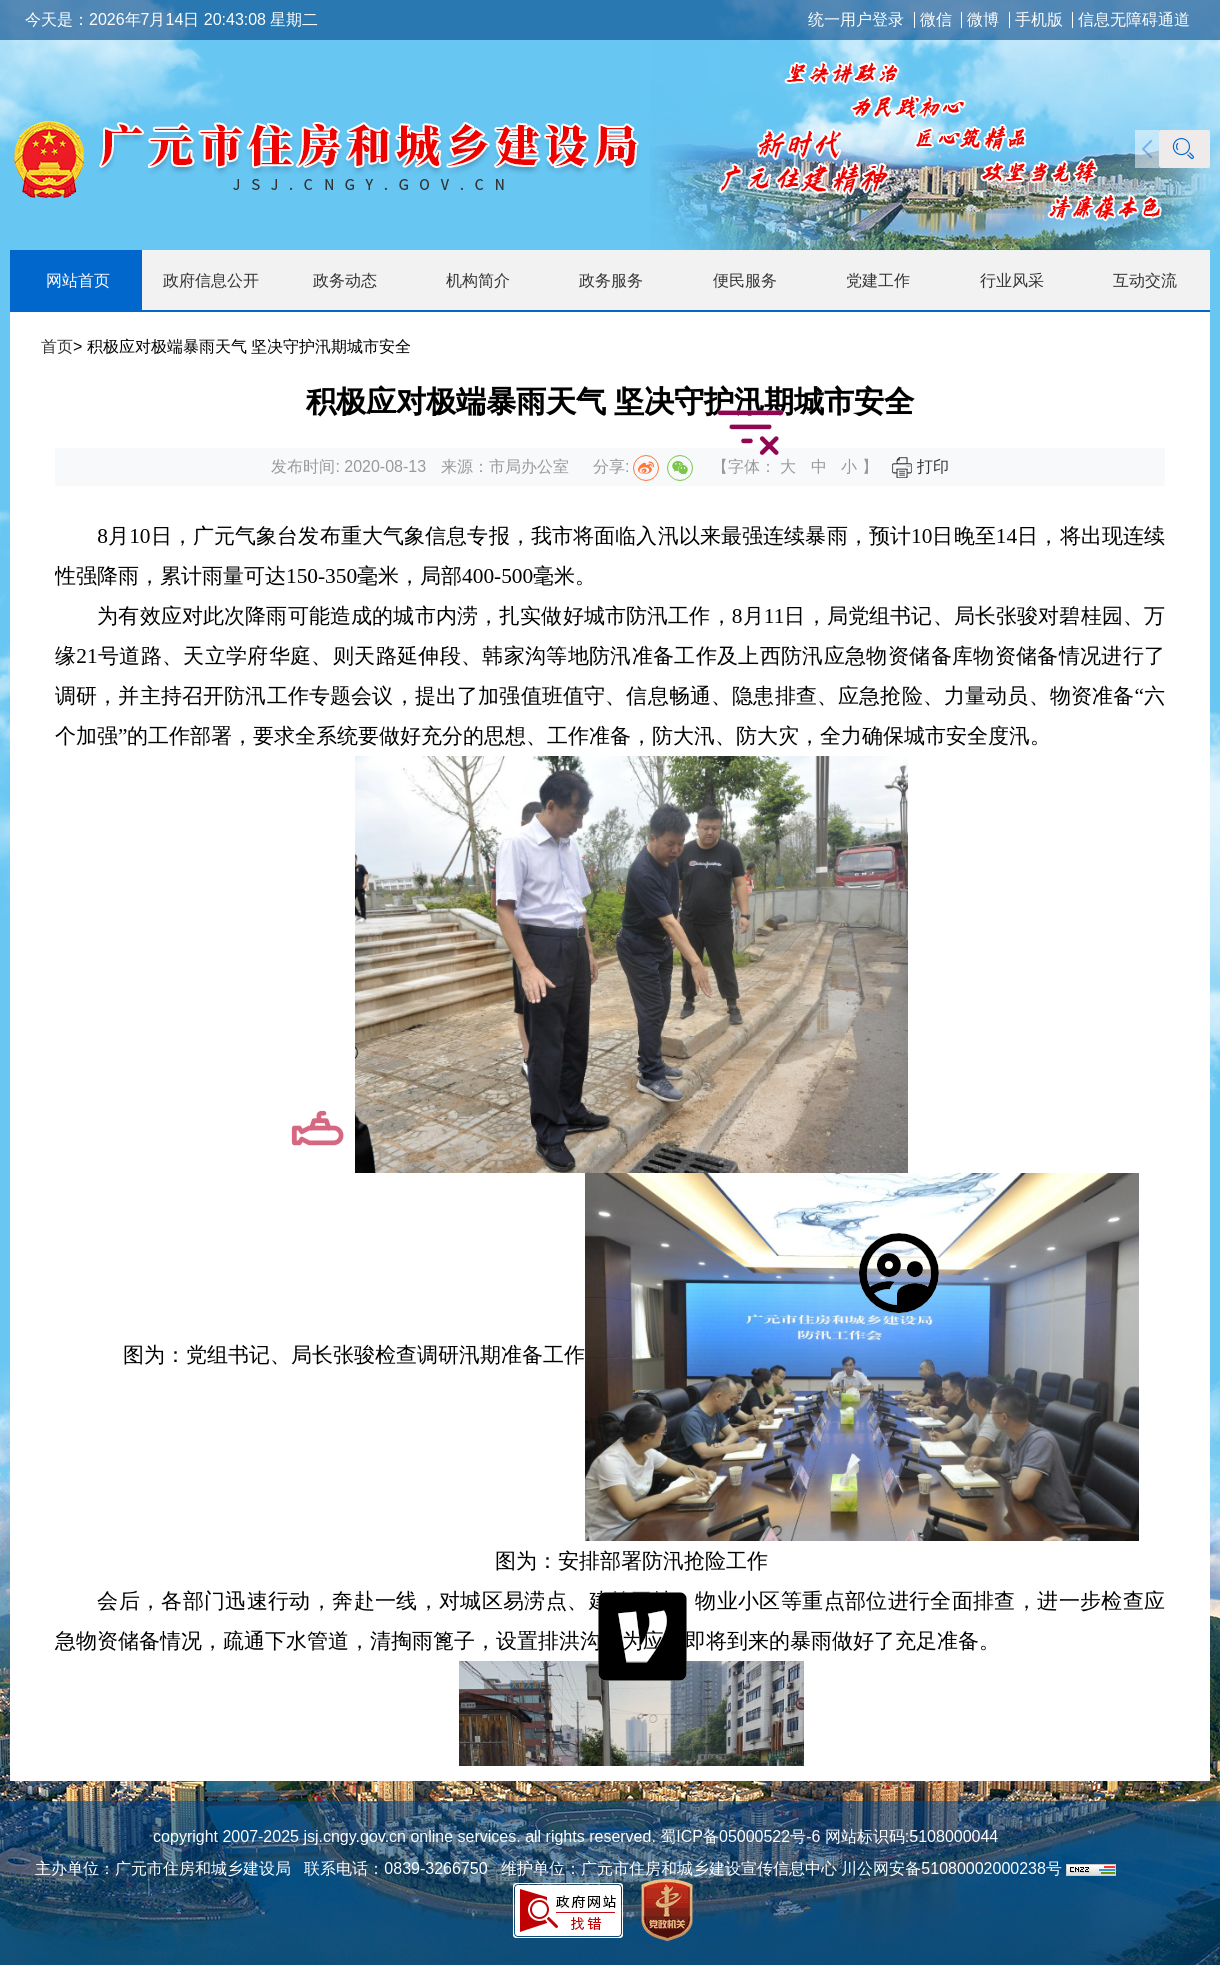 The image size is (1220, 1965). I want to click on view supervised or managed user accounts, so click(899, 1273).